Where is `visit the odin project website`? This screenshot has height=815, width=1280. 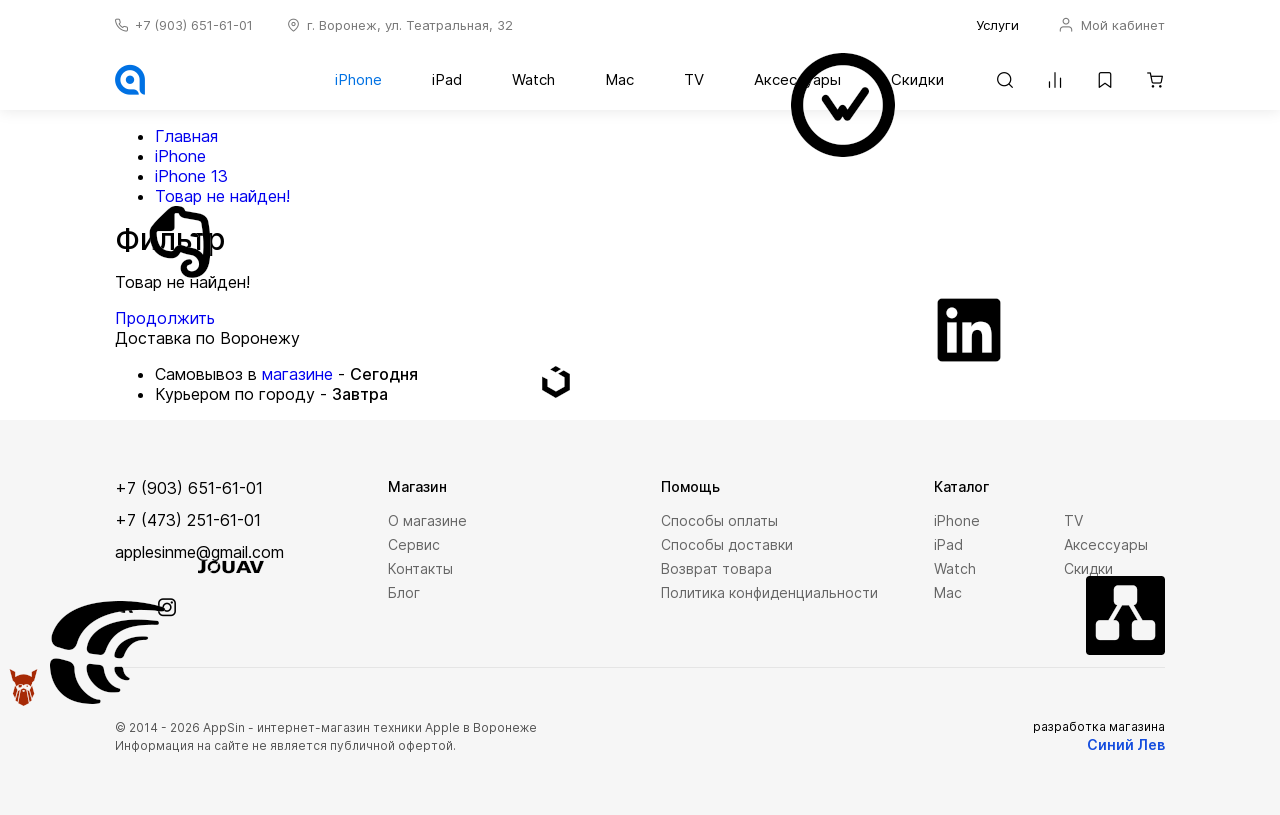
visit the odin project website is located at coordinates (23, 687).